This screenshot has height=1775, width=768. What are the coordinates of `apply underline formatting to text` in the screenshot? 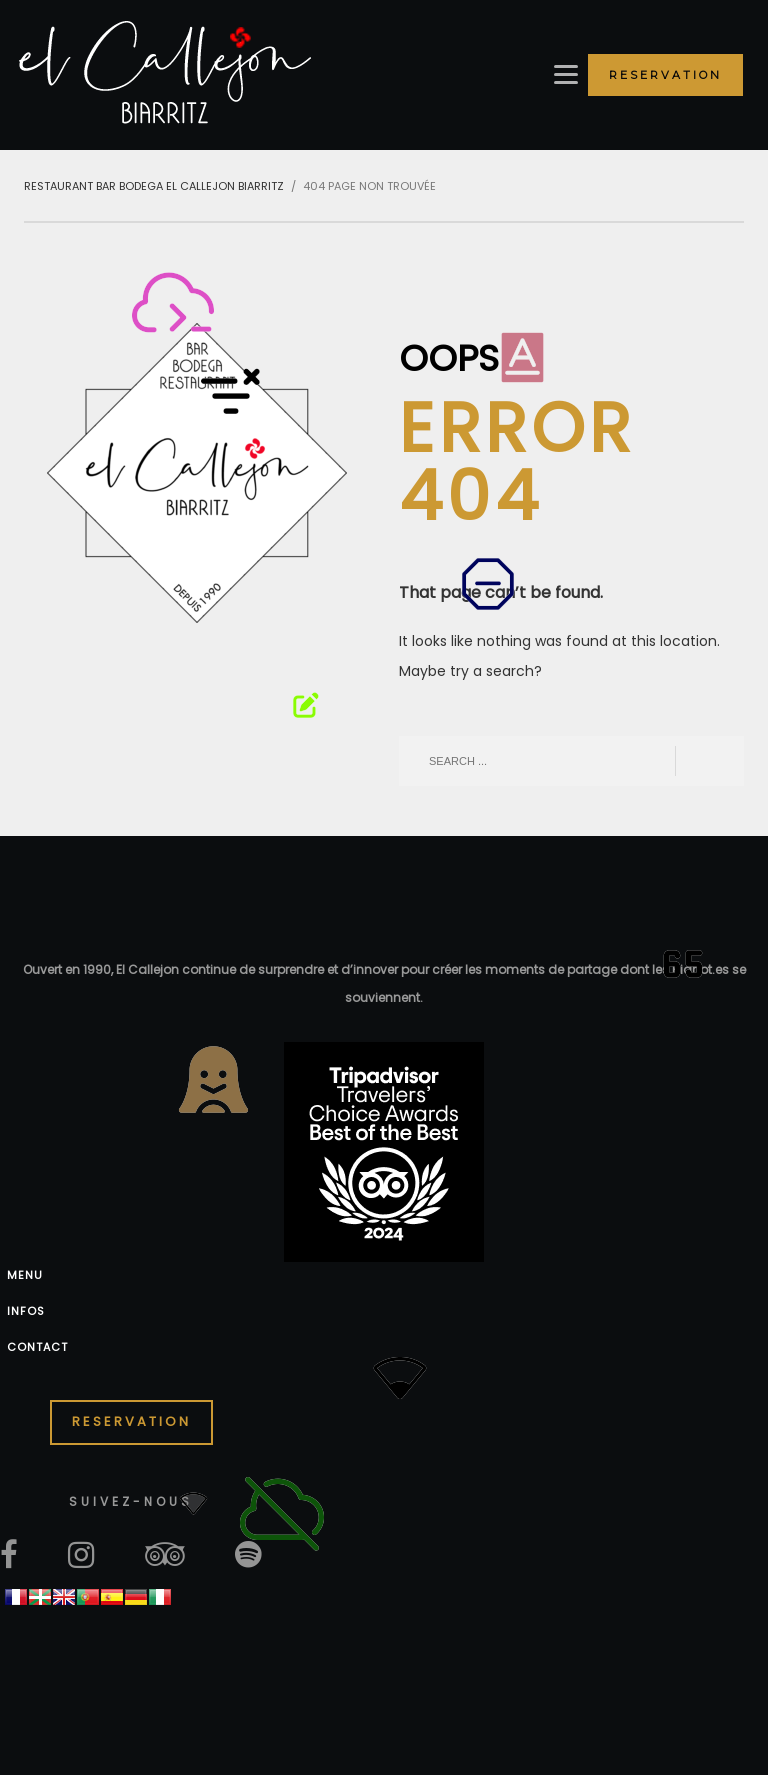 It's located at (522, 357).